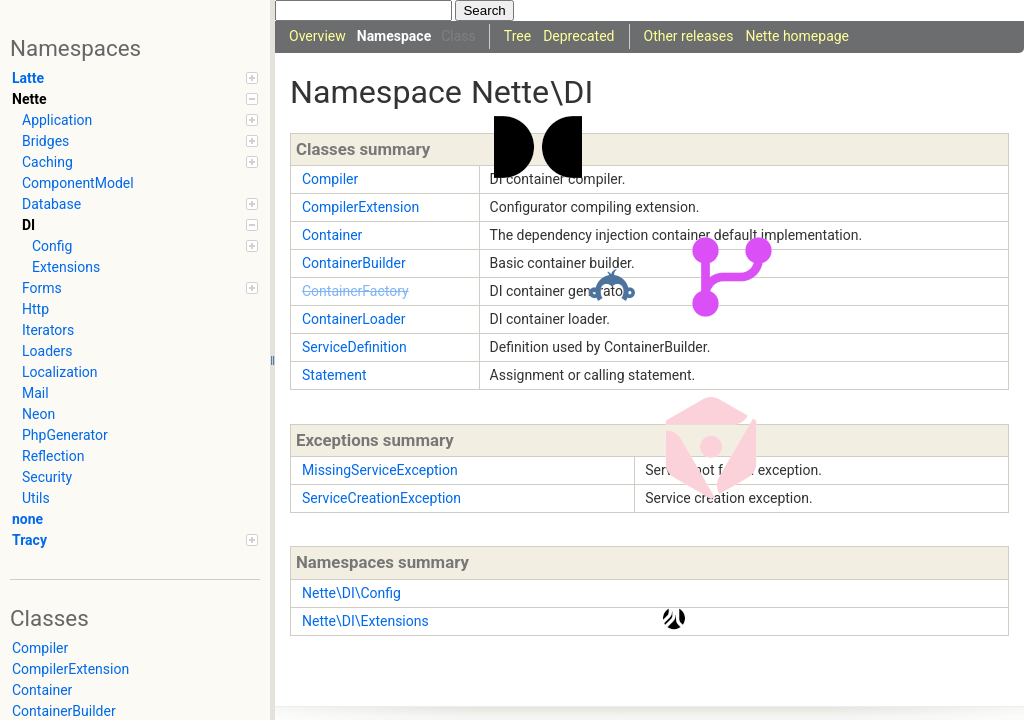 Image resolution: width=1024 pixels, height=720 pixels. What do you see at coordinates (612, 285) in the screenshot?
I see `open SurveyMonkey app` at bounding box center [612, 285].